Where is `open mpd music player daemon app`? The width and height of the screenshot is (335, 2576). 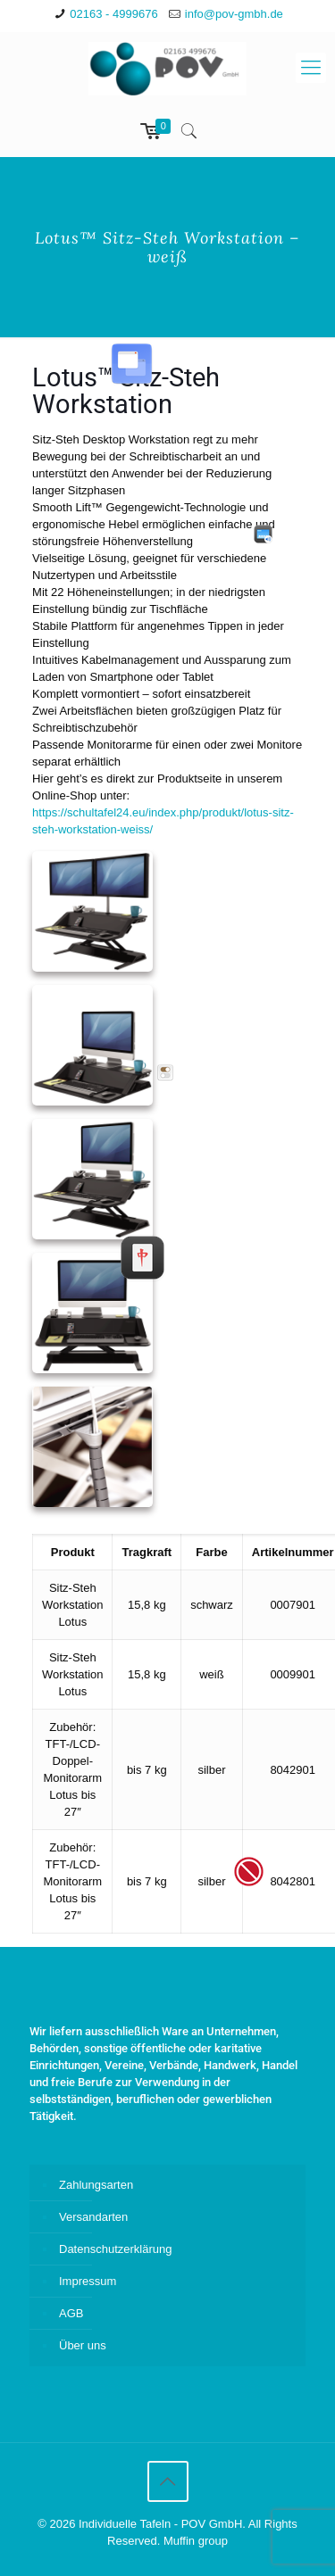 open mpd music player daemon app is located at coordinates (263, 534).